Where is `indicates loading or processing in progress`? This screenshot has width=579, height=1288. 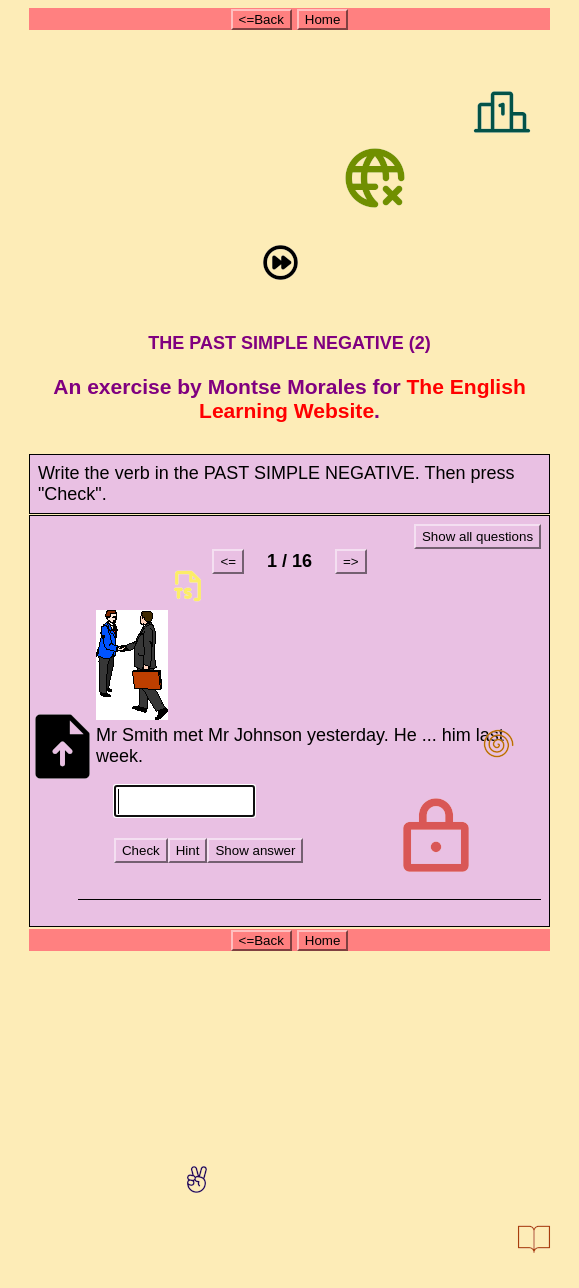 indicates loading or processing in progress is located at coordinates (497, 743).